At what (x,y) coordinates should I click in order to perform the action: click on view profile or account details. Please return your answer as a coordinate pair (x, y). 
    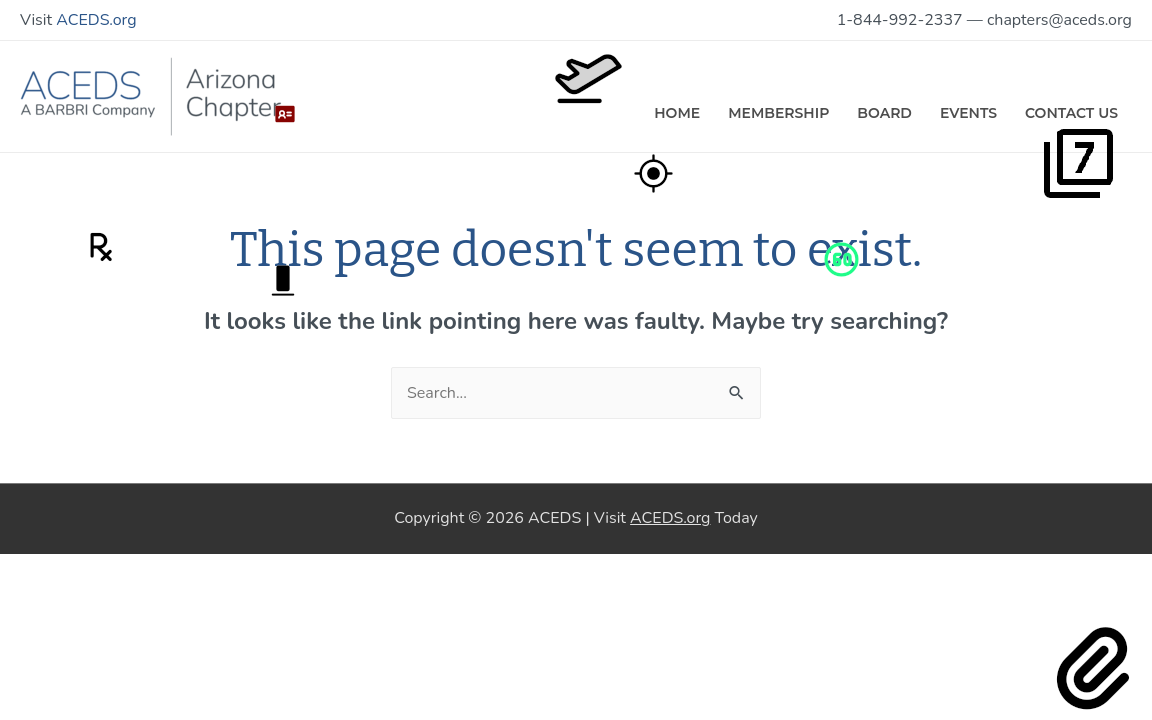
    Looking at the image, I should click on (285, 114).